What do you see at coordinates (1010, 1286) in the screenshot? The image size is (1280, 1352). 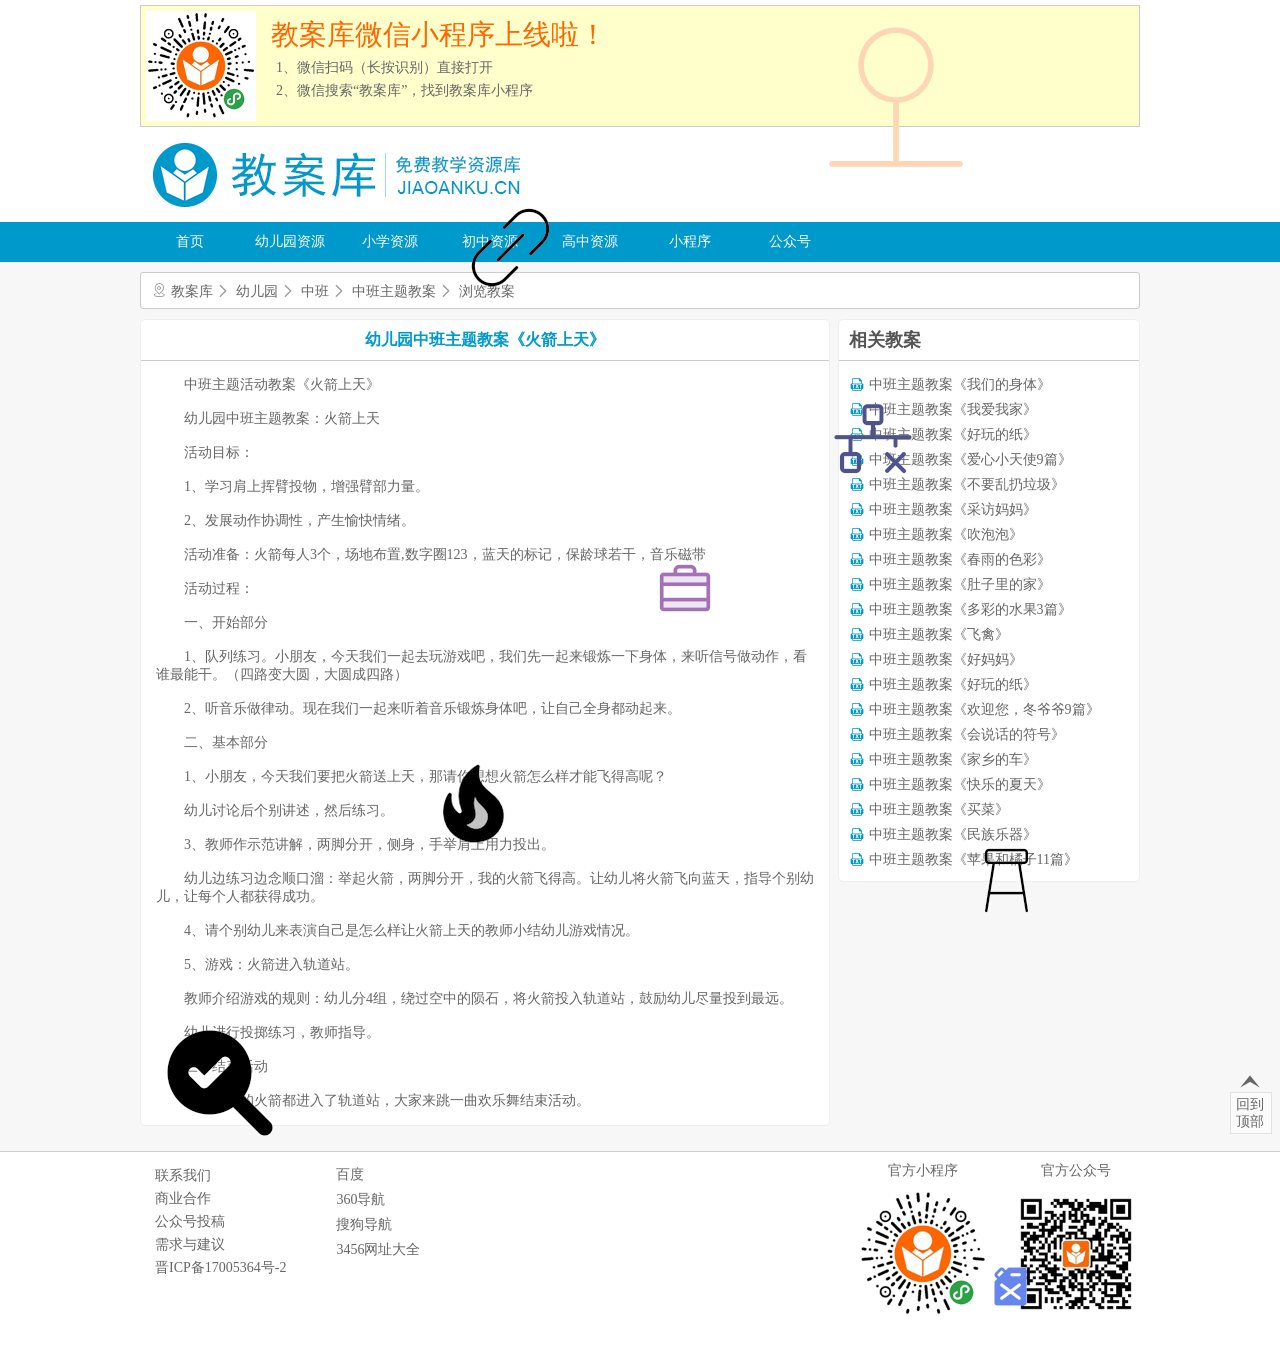 I see `indicates fuel or gas station nearby` at bounding box center [1010, 1286].